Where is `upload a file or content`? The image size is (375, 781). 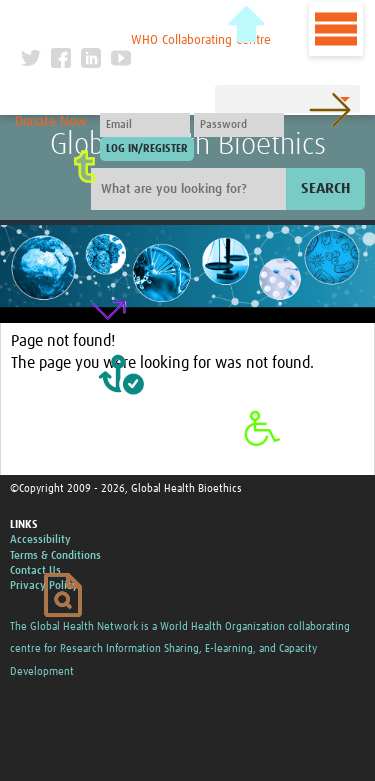
upload a file or content is located at coordinates (246, 25).